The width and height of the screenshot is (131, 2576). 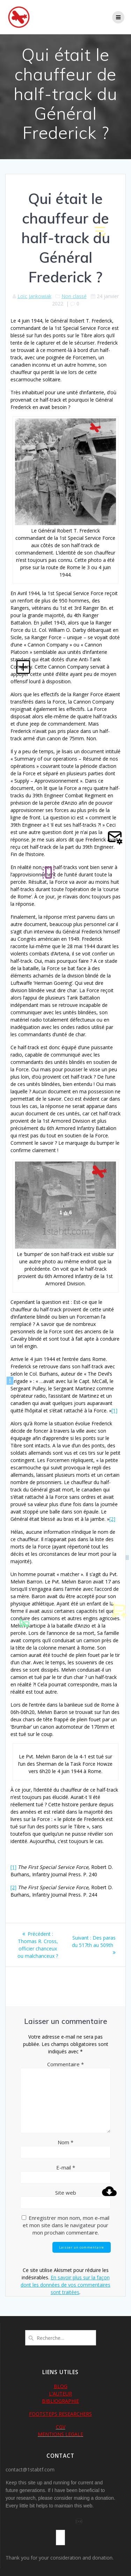 What do you see at coordinates (115, 837) in the screenshot?
I see `access email settings` at bounding box center [115, 837].